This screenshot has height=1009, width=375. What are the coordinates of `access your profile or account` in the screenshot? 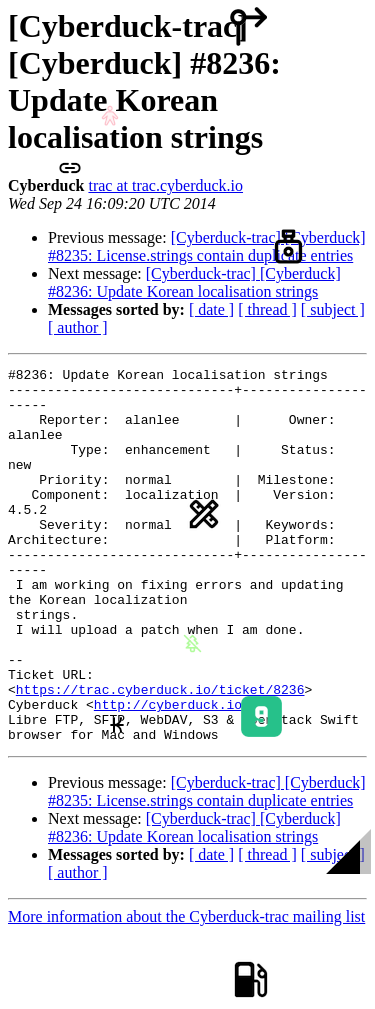 It's located at (110, 116).